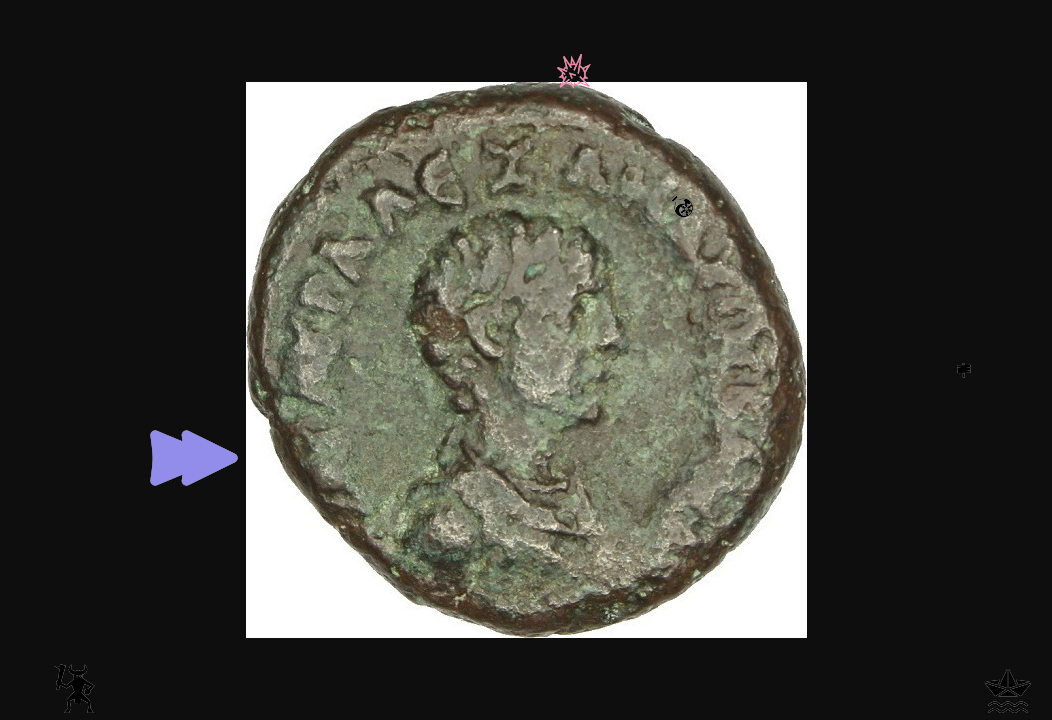 This screenshot has height=720, width=1052. What do you see at coordinates (964, 370) in the screenshot?
I see `view in-game signpost or hint` at bounding box center [964, 370].